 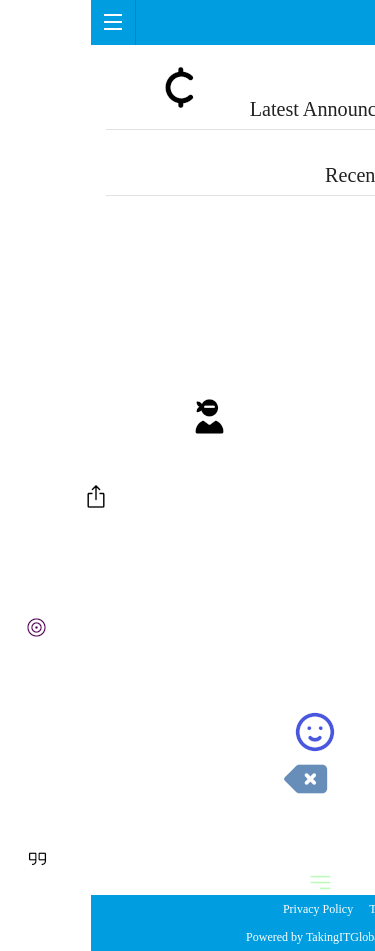 What do you see at coordinates (37, 858) in the screenshot?
I see `insert a block quote` at bounding box center [37, 858].